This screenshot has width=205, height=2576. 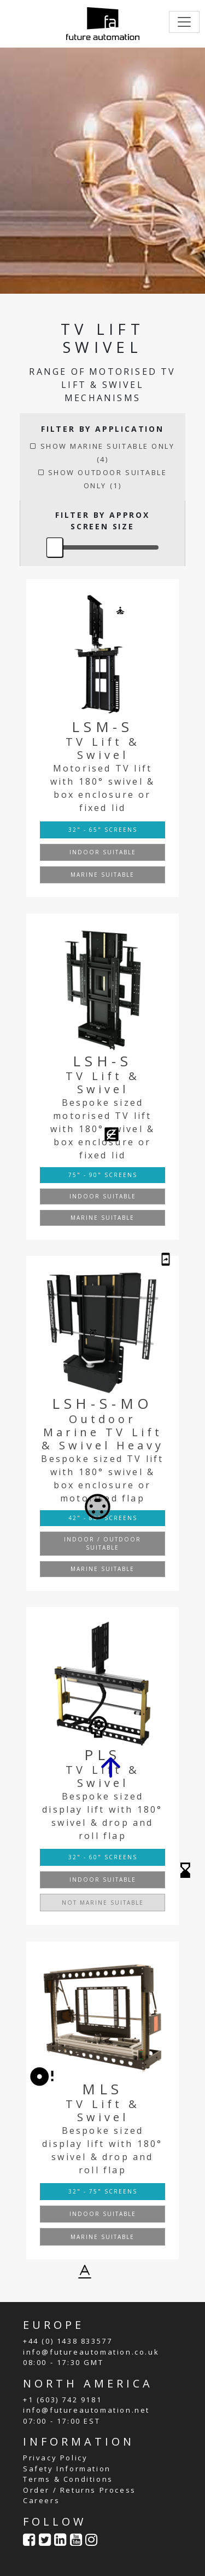 I want to click on scroll to top of page, so click(x=110, y=1767).